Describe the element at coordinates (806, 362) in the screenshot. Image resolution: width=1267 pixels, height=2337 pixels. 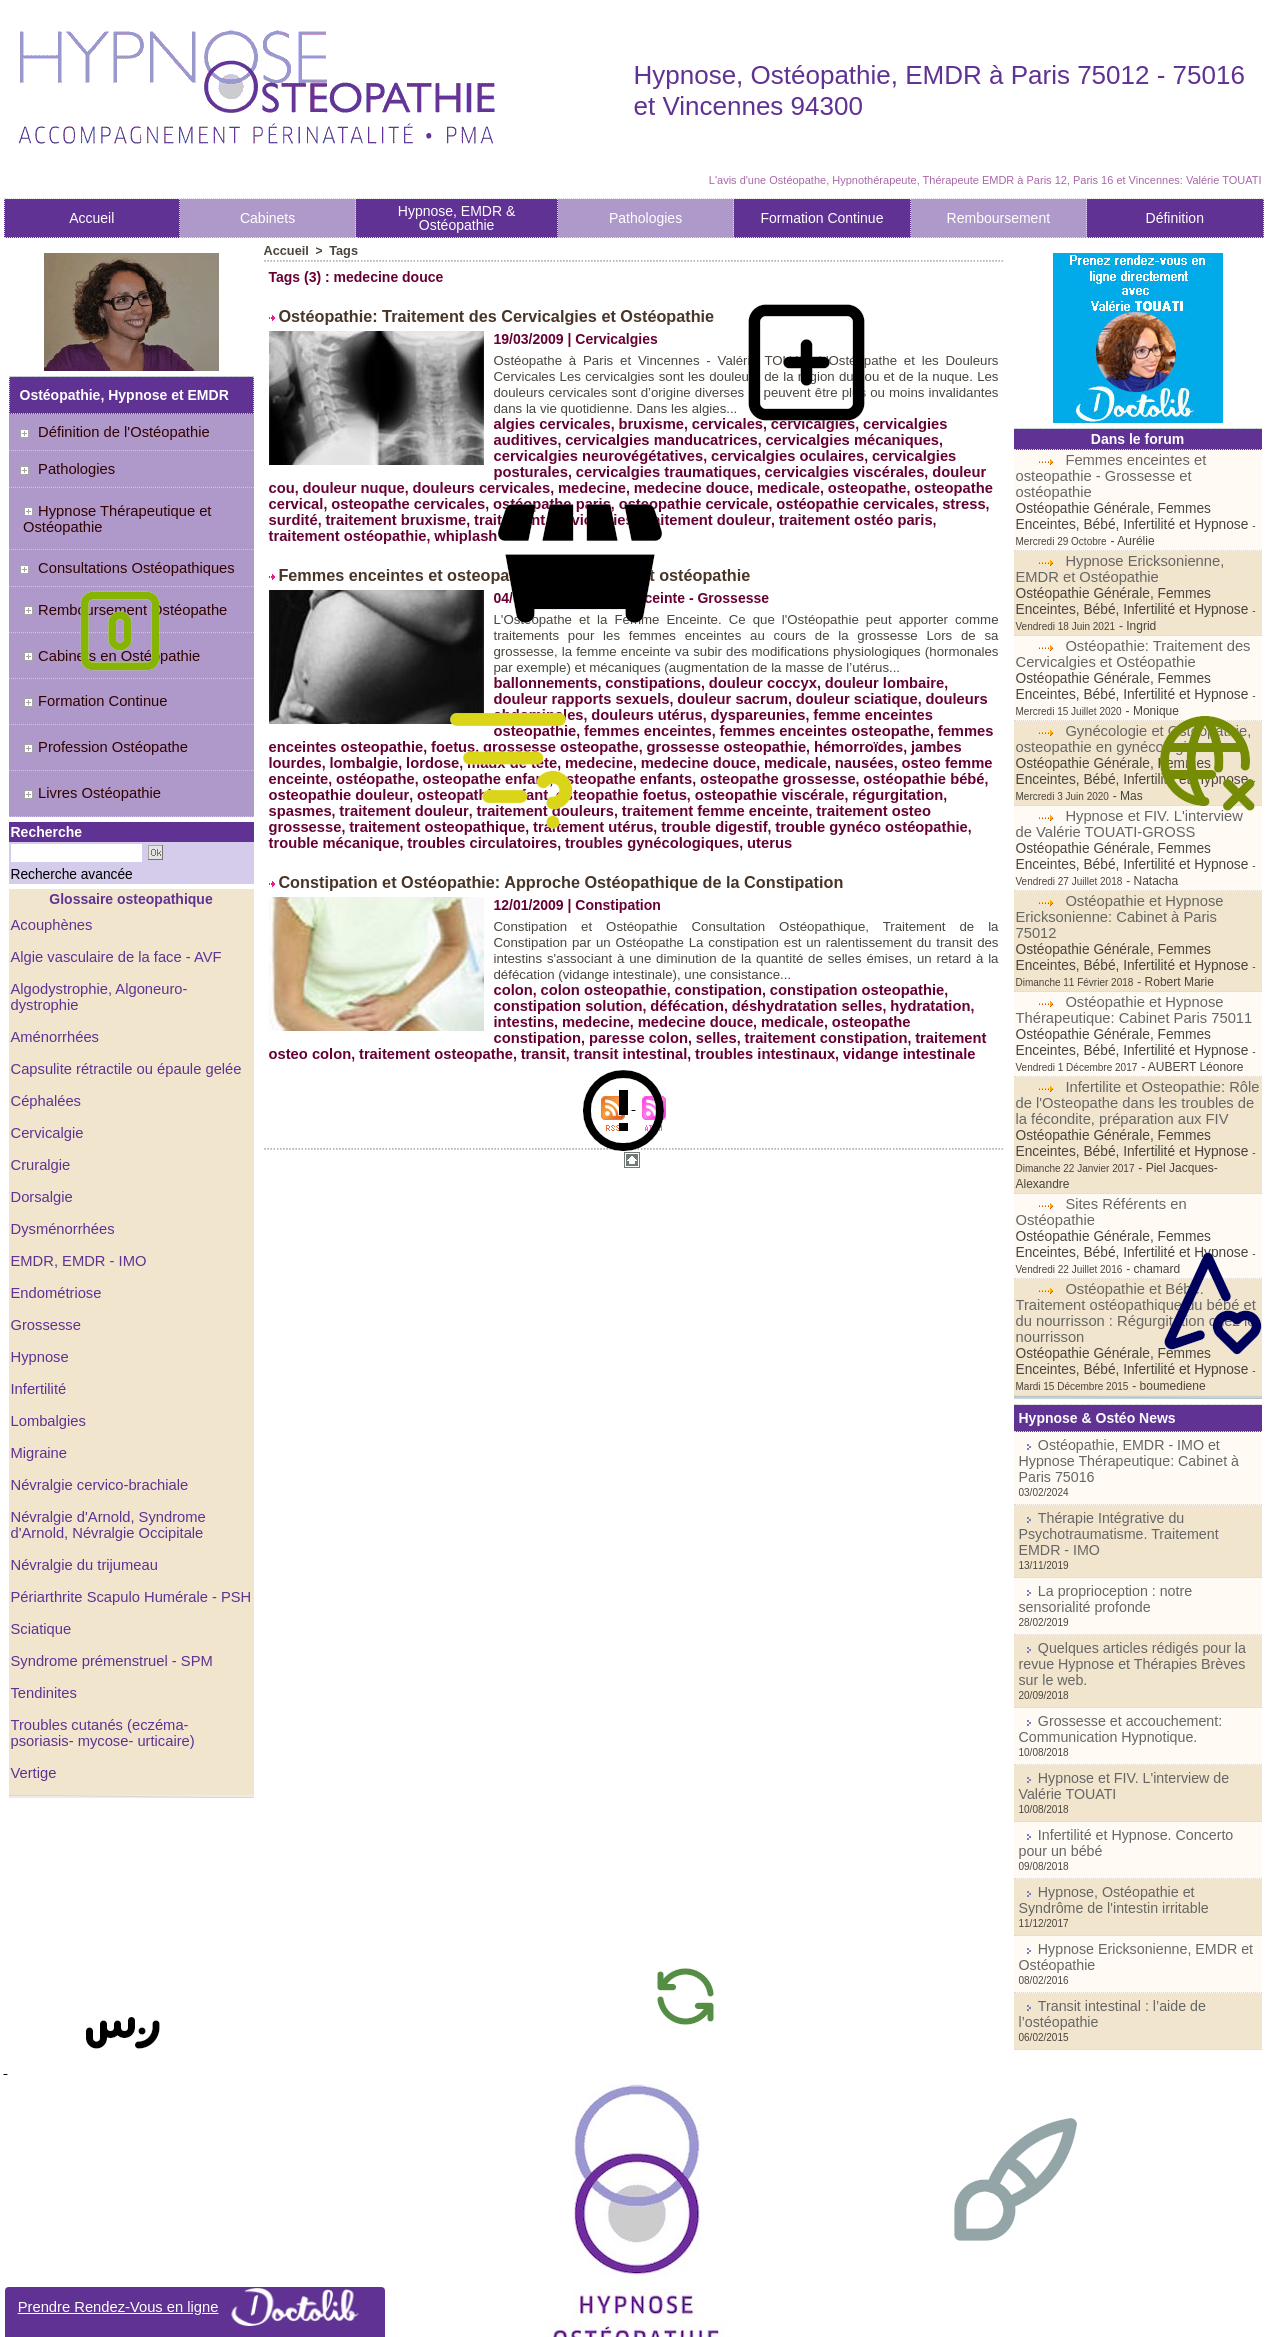
I see `add a new item or entry` at that location.